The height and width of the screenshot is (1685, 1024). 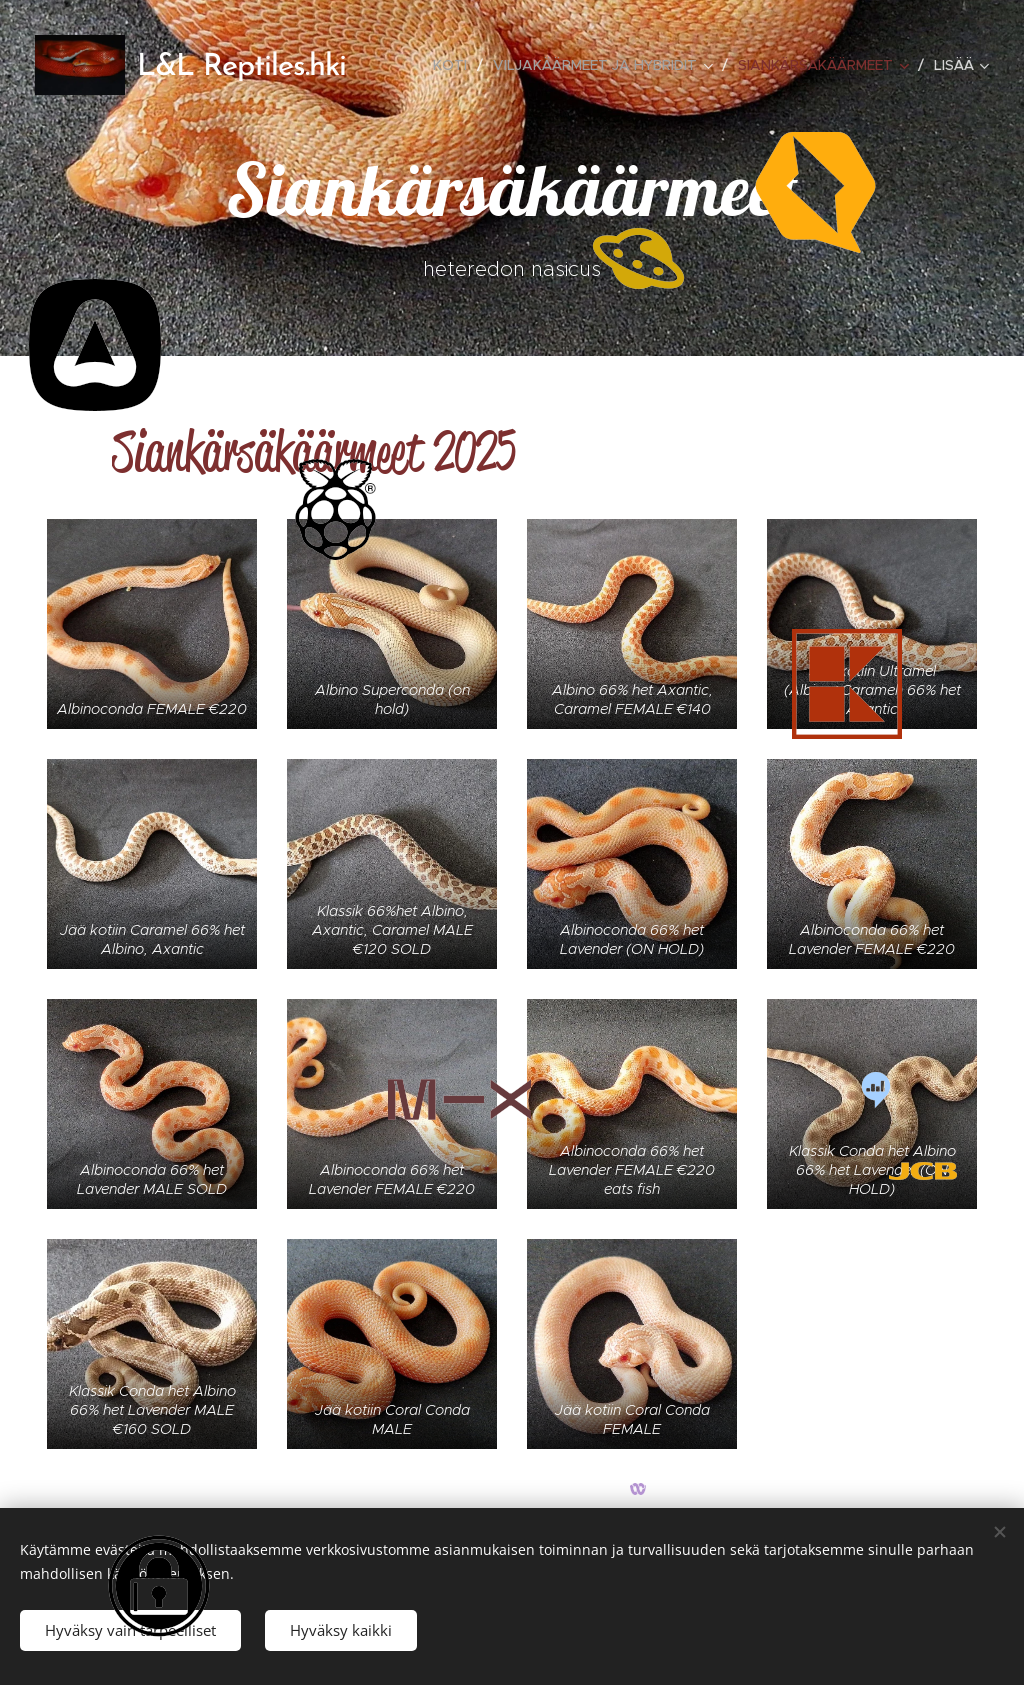 What do you see at coordinates (923, 1171) in the screenshot?
I see `pay with JCB credit card` at bounding box center [923, 1171].